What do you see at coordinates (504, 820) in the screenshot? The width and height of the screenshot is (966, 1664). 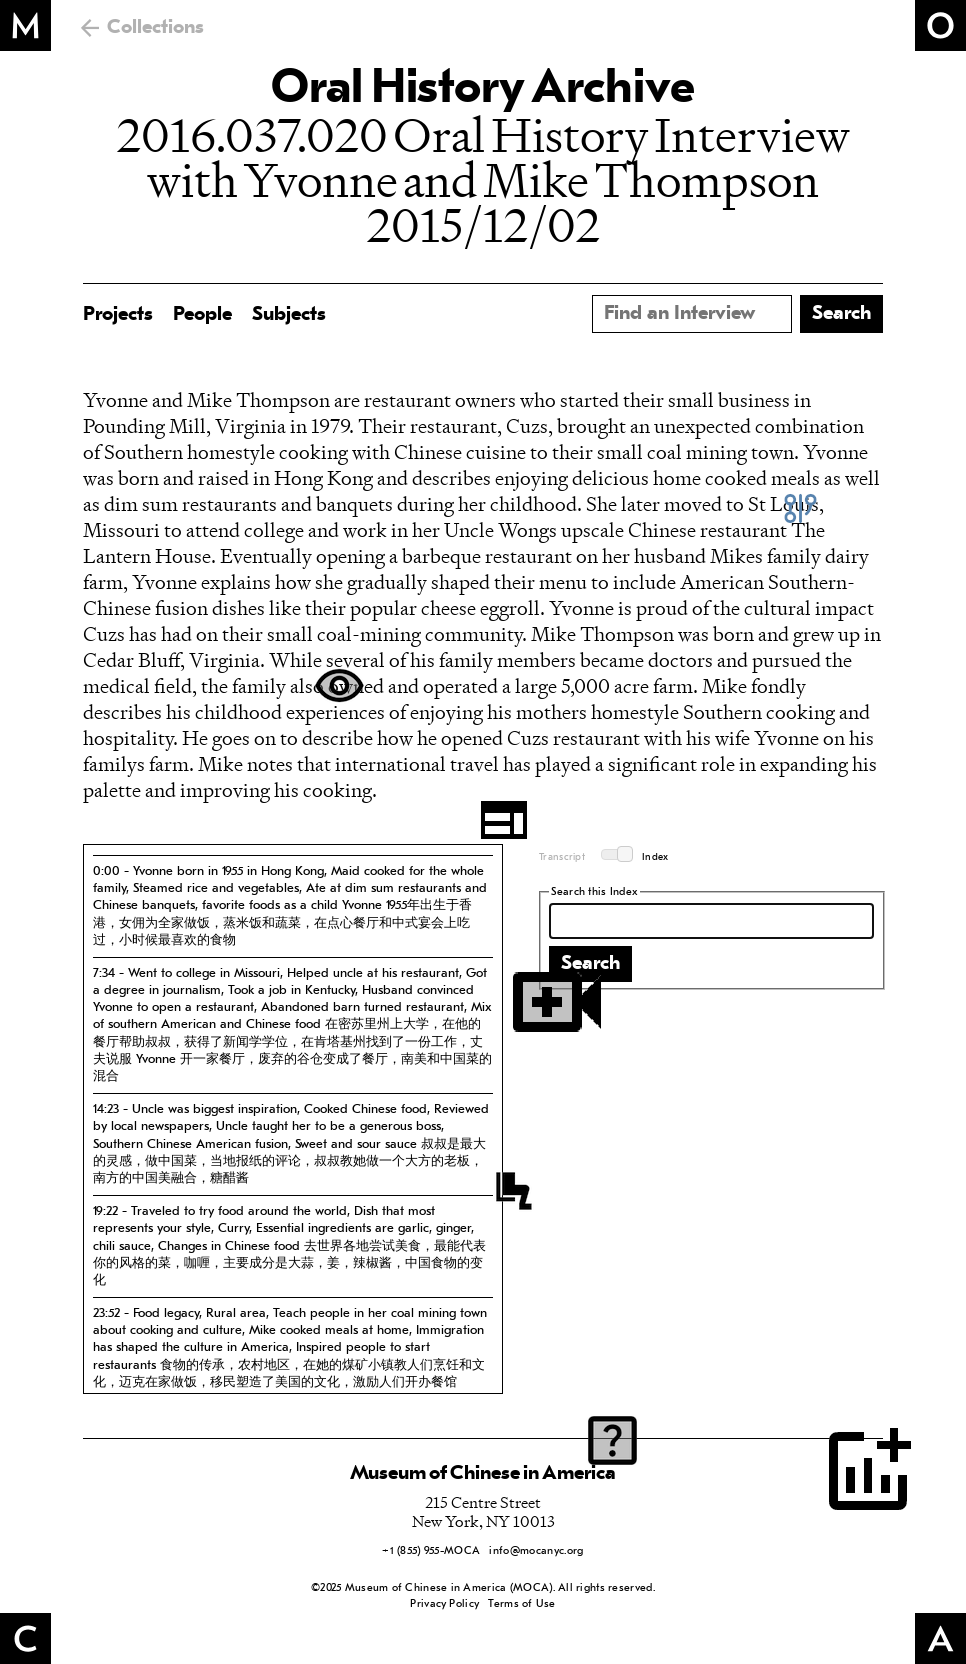 I see `open web browser` at bounding box center [504, 820].